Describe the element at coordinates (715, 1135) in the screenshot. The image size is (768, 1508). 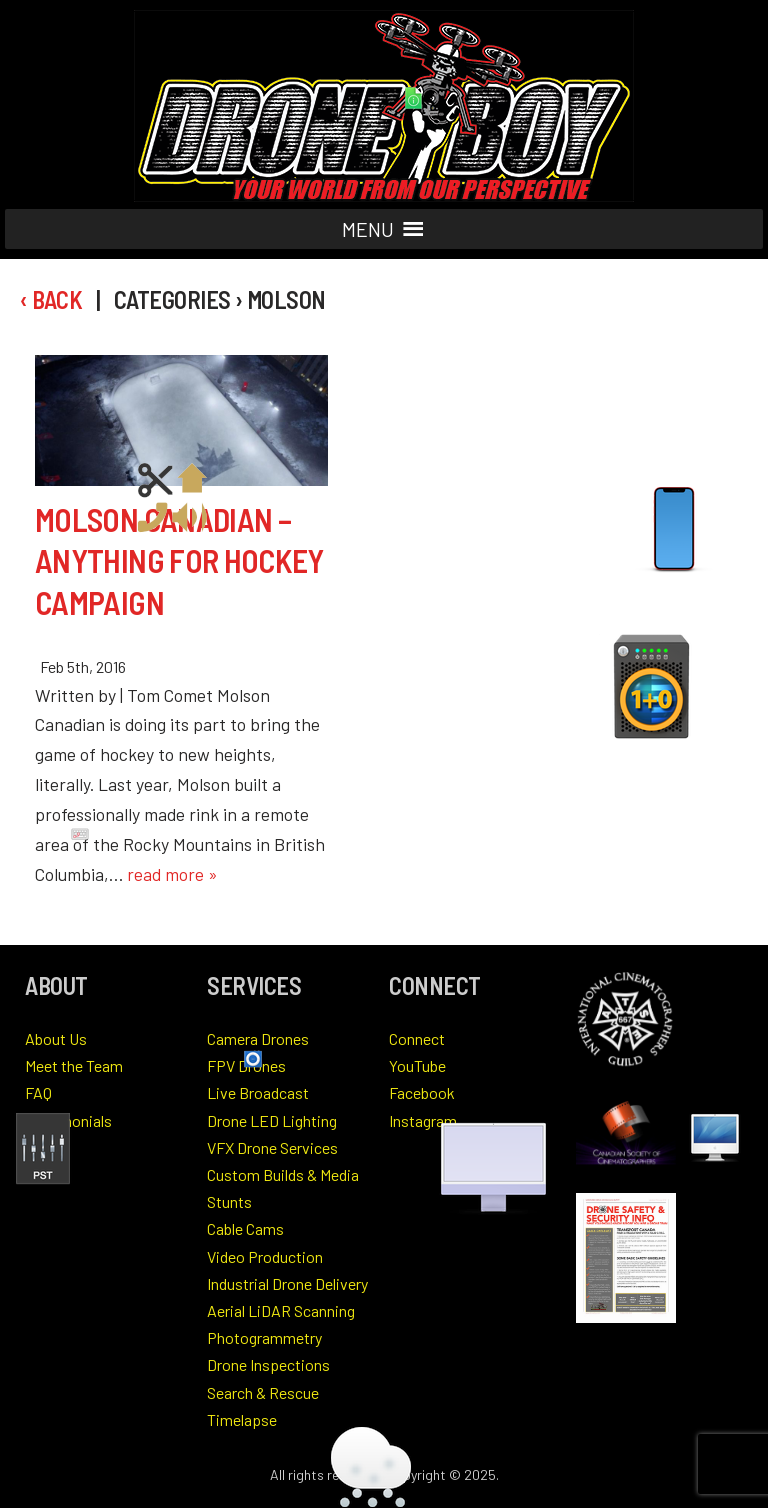
I see `represents an iMac desktop computer` at that location.